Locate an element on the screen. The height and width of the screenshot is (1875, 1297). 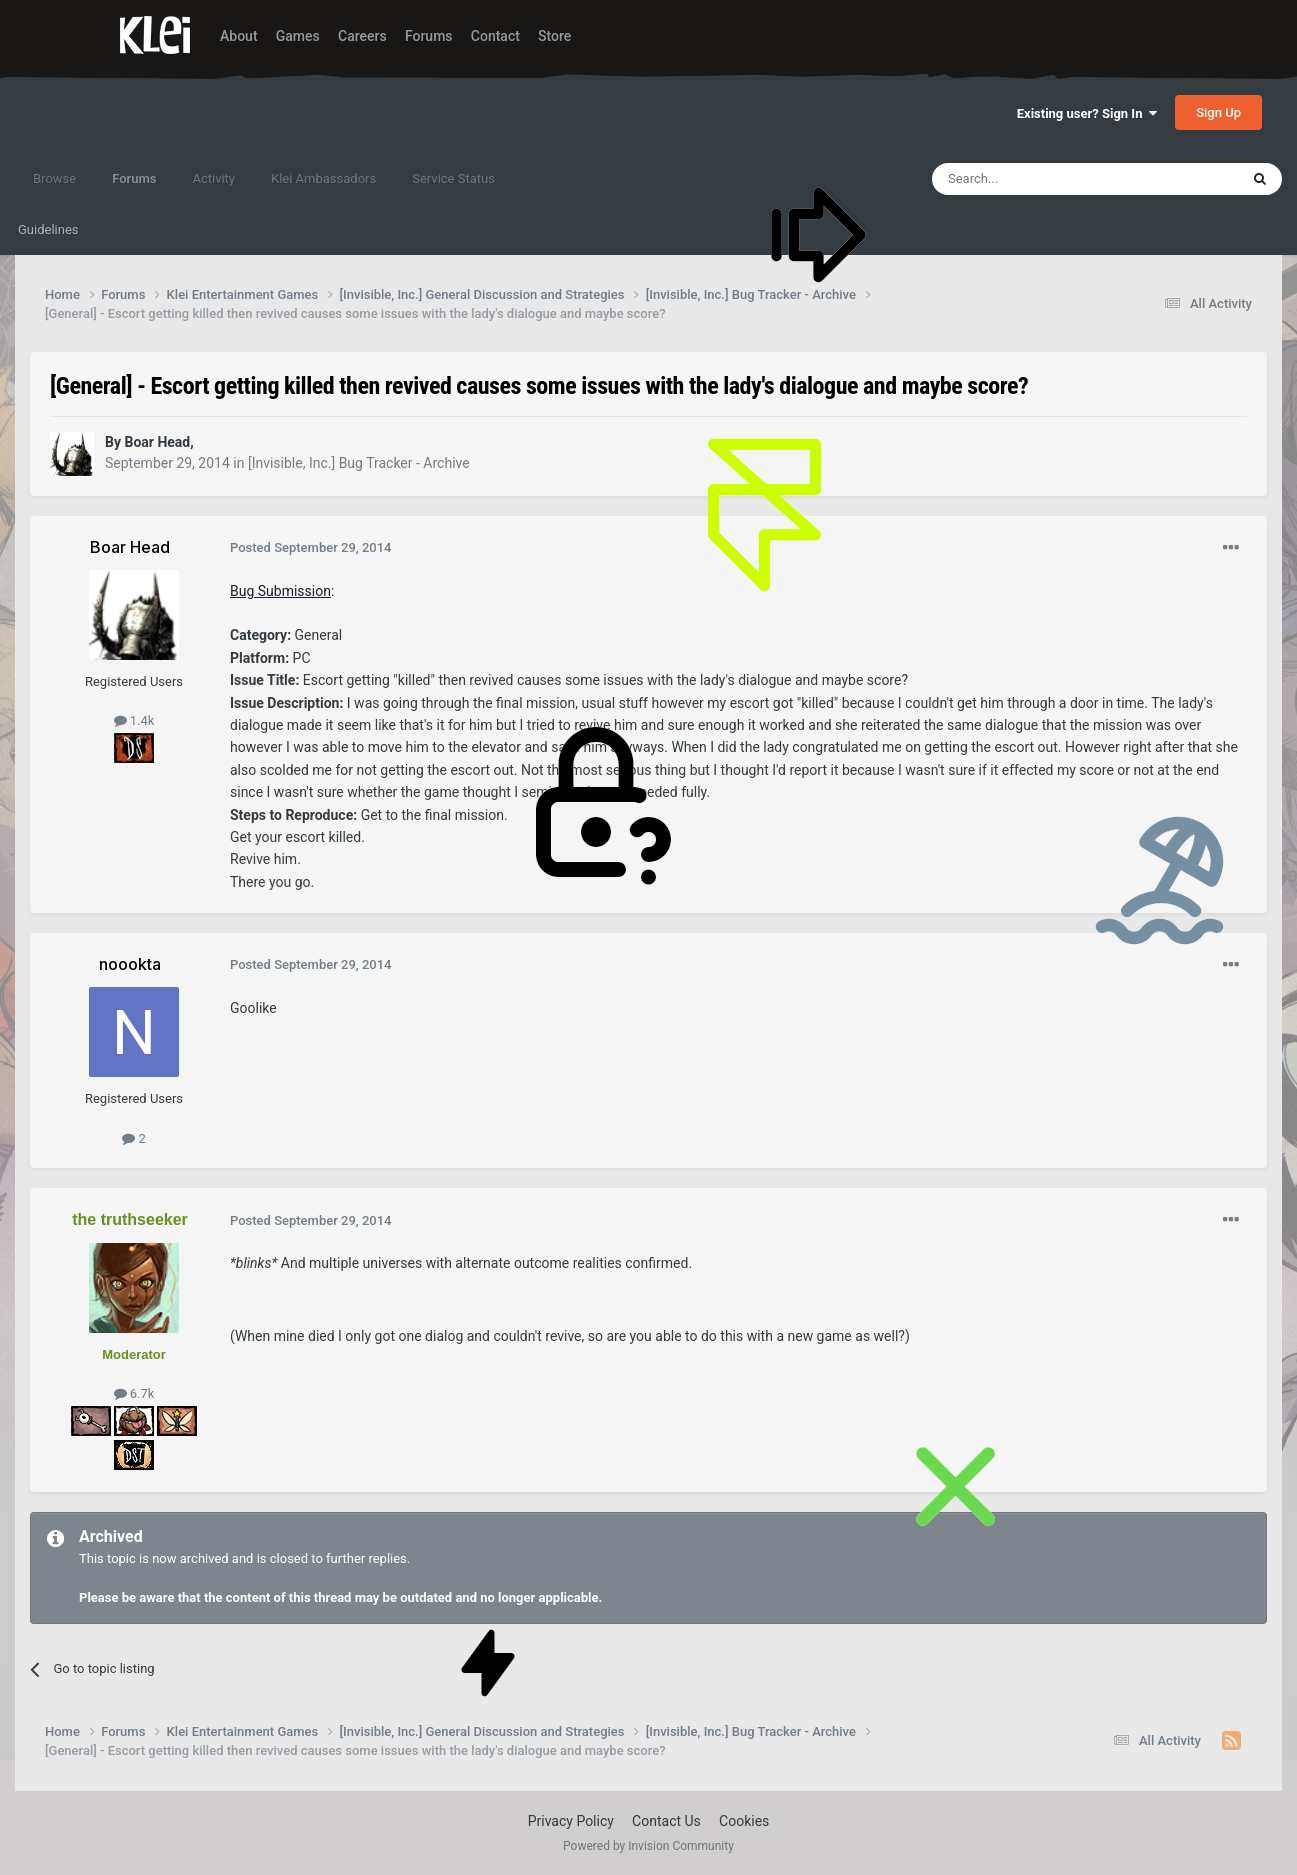
view security or password help is located at coordinates (596, 802).